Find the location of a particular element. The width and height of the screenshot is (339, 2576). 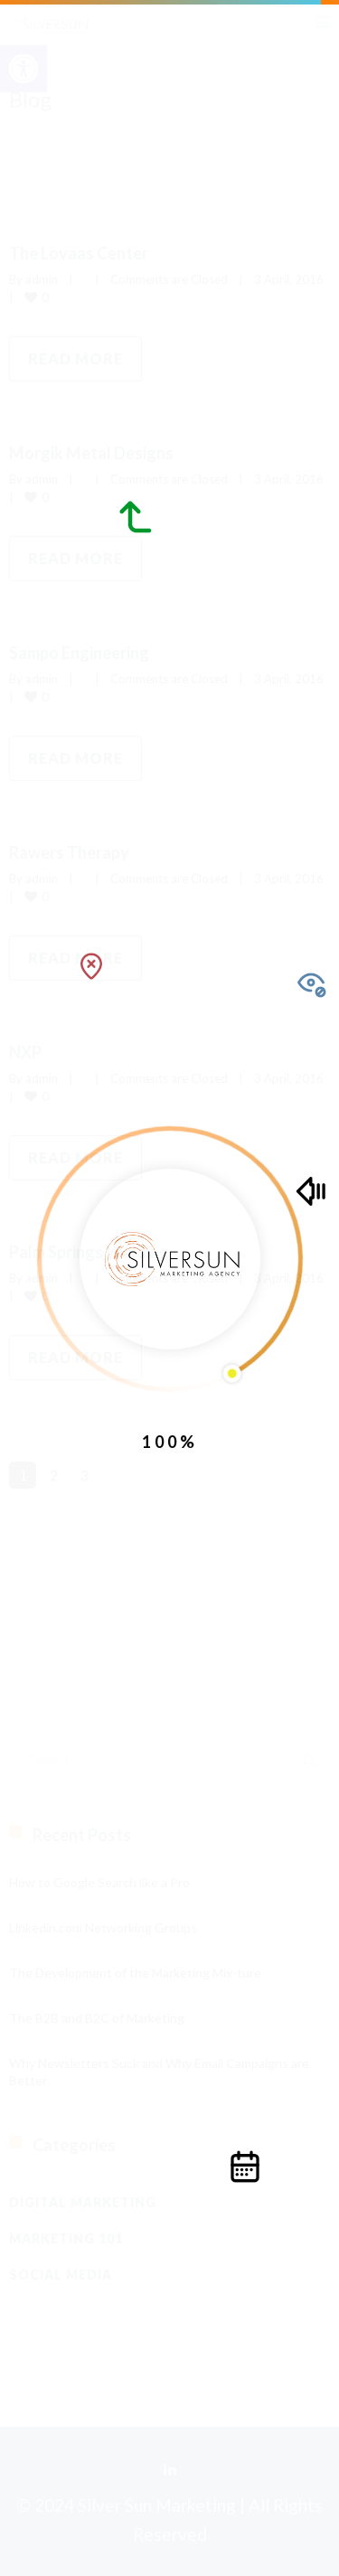

go back multiple steps is located at coordinates (312, 1191).